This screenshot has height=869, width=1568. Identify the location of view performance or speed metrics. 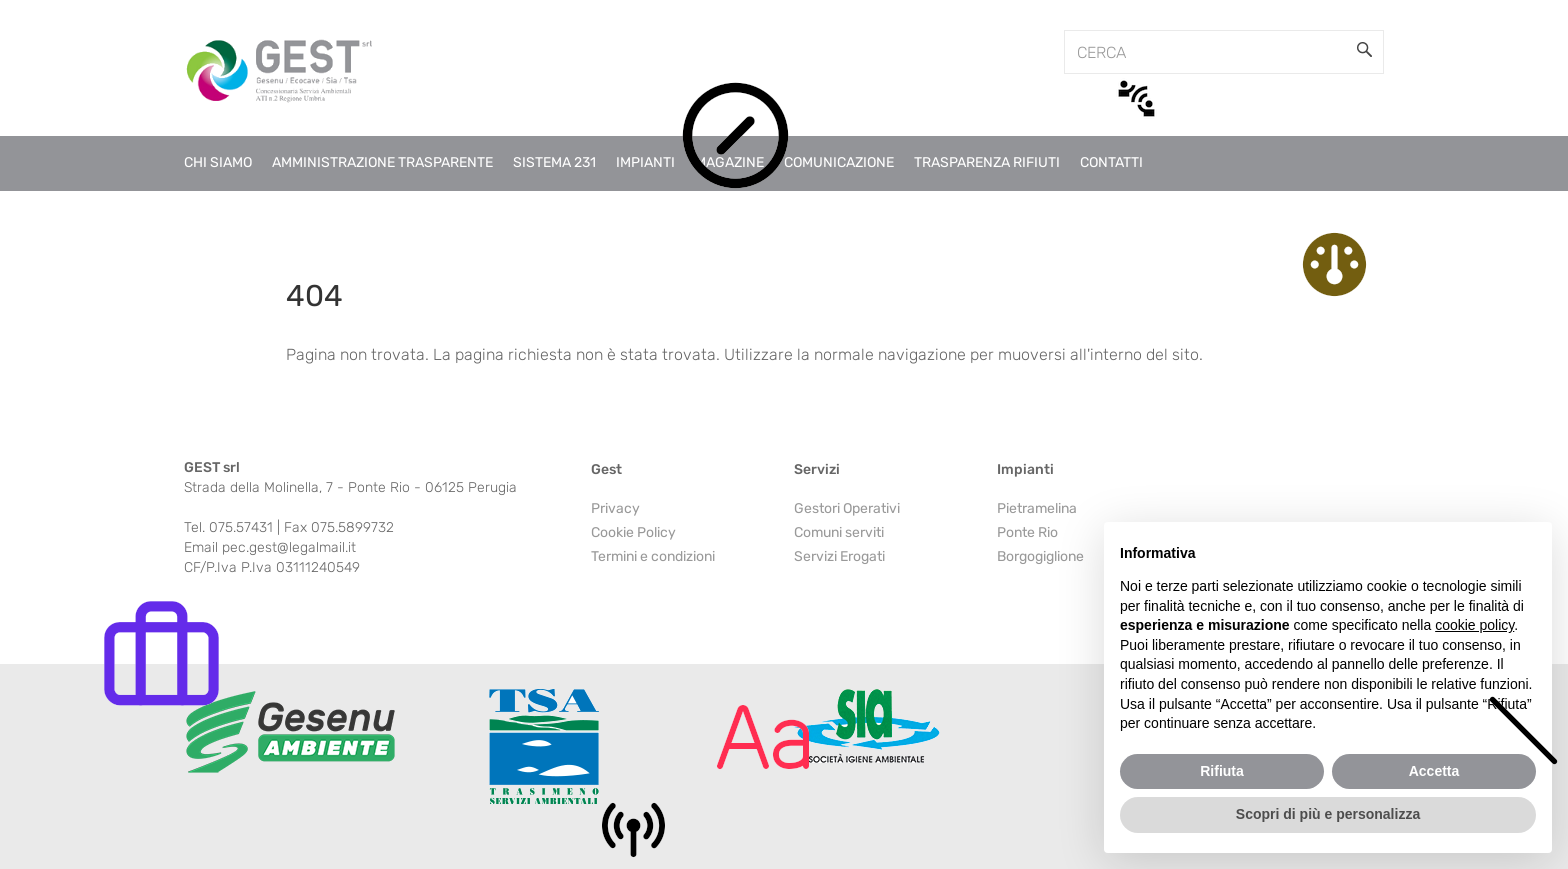
(1334, 264).